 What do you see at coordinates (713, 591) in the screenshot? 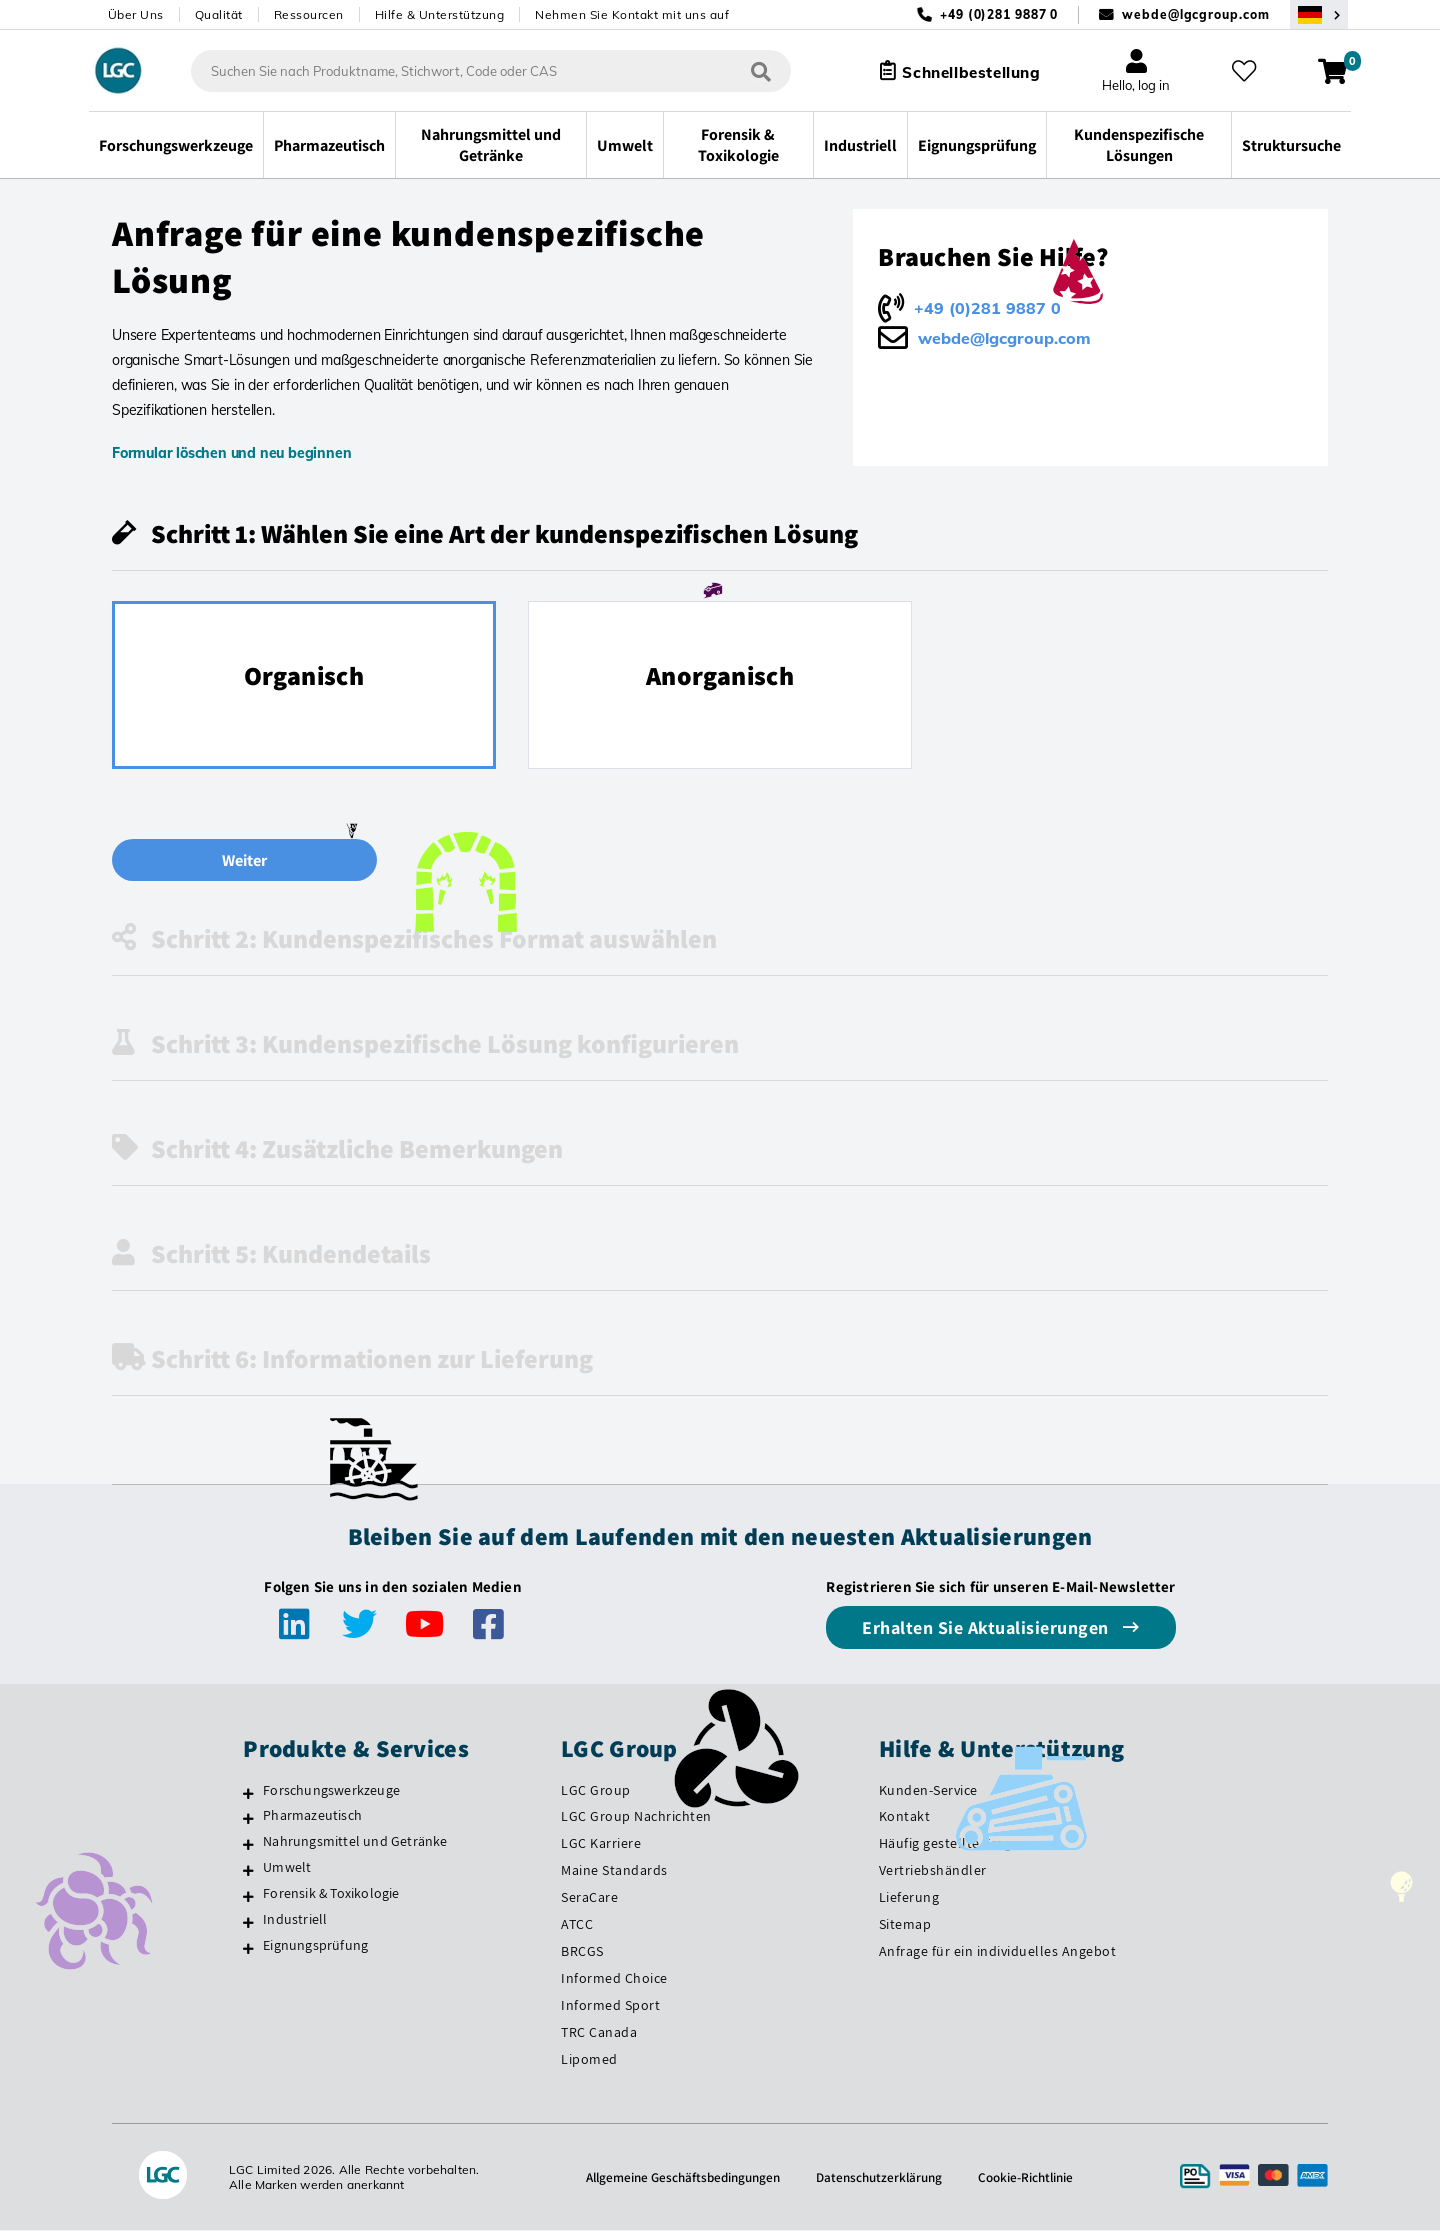
I see `cheese or dairy food item in a game inventory` at bounding box center [713, 591].